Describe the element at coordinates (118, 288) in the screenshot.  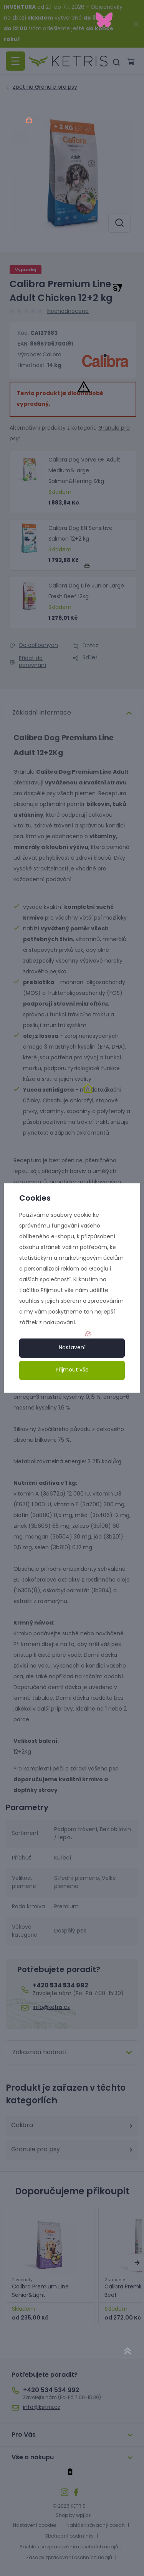
I see `source engine logo` at that location.